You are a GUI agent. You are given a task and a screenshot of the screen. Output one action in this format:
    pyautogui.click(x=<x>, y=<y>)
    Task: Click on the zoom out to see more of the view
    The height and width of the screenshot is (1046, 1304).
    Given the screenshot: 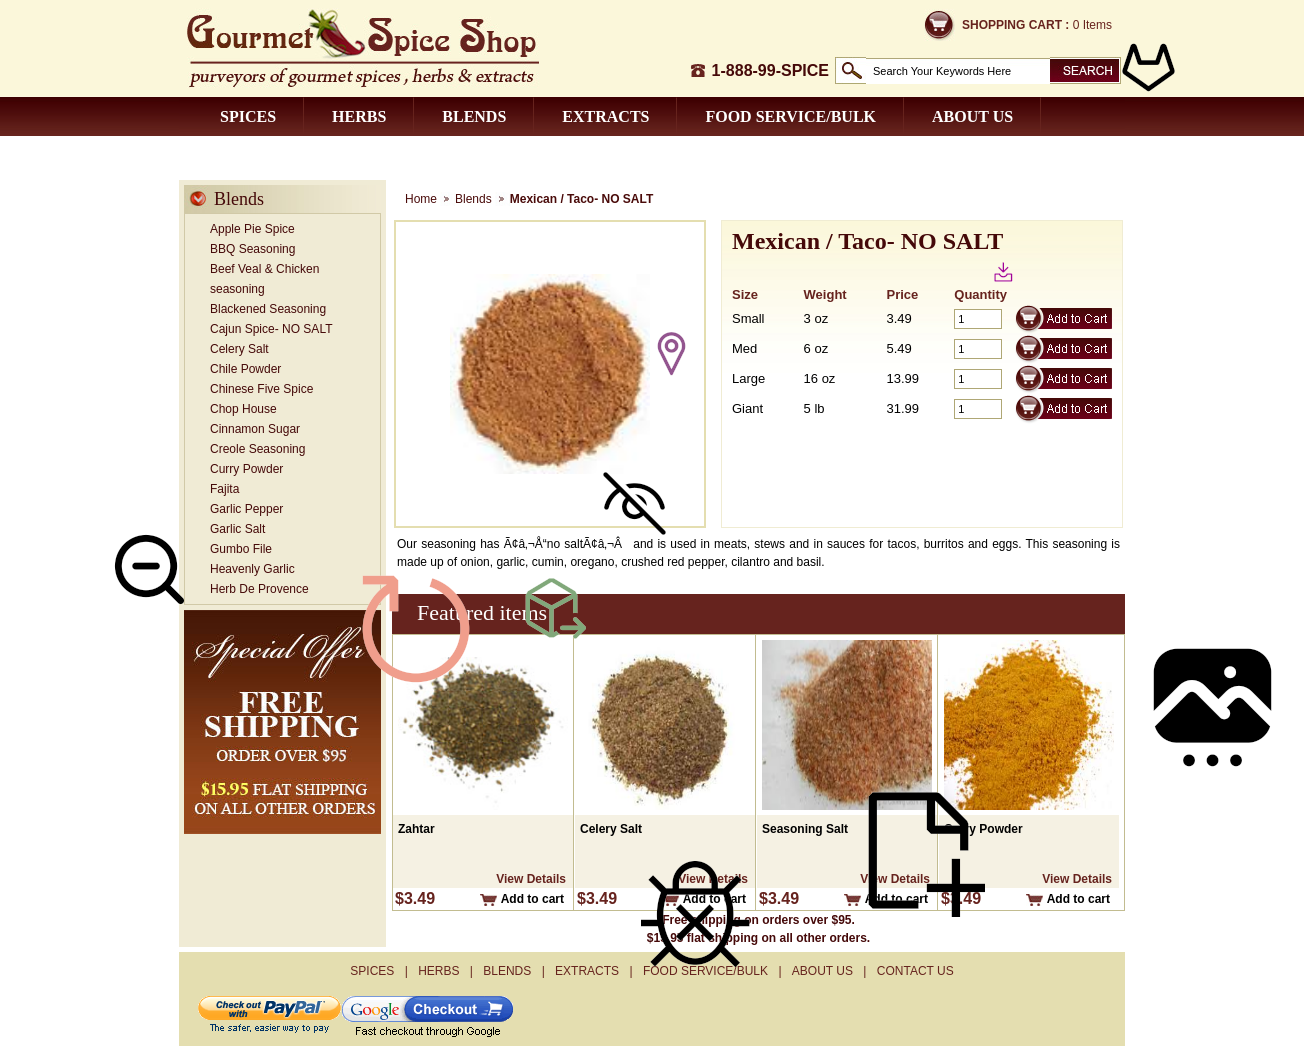 What is the action you would take?
    pyautogui.click(x=149, y=569)
    